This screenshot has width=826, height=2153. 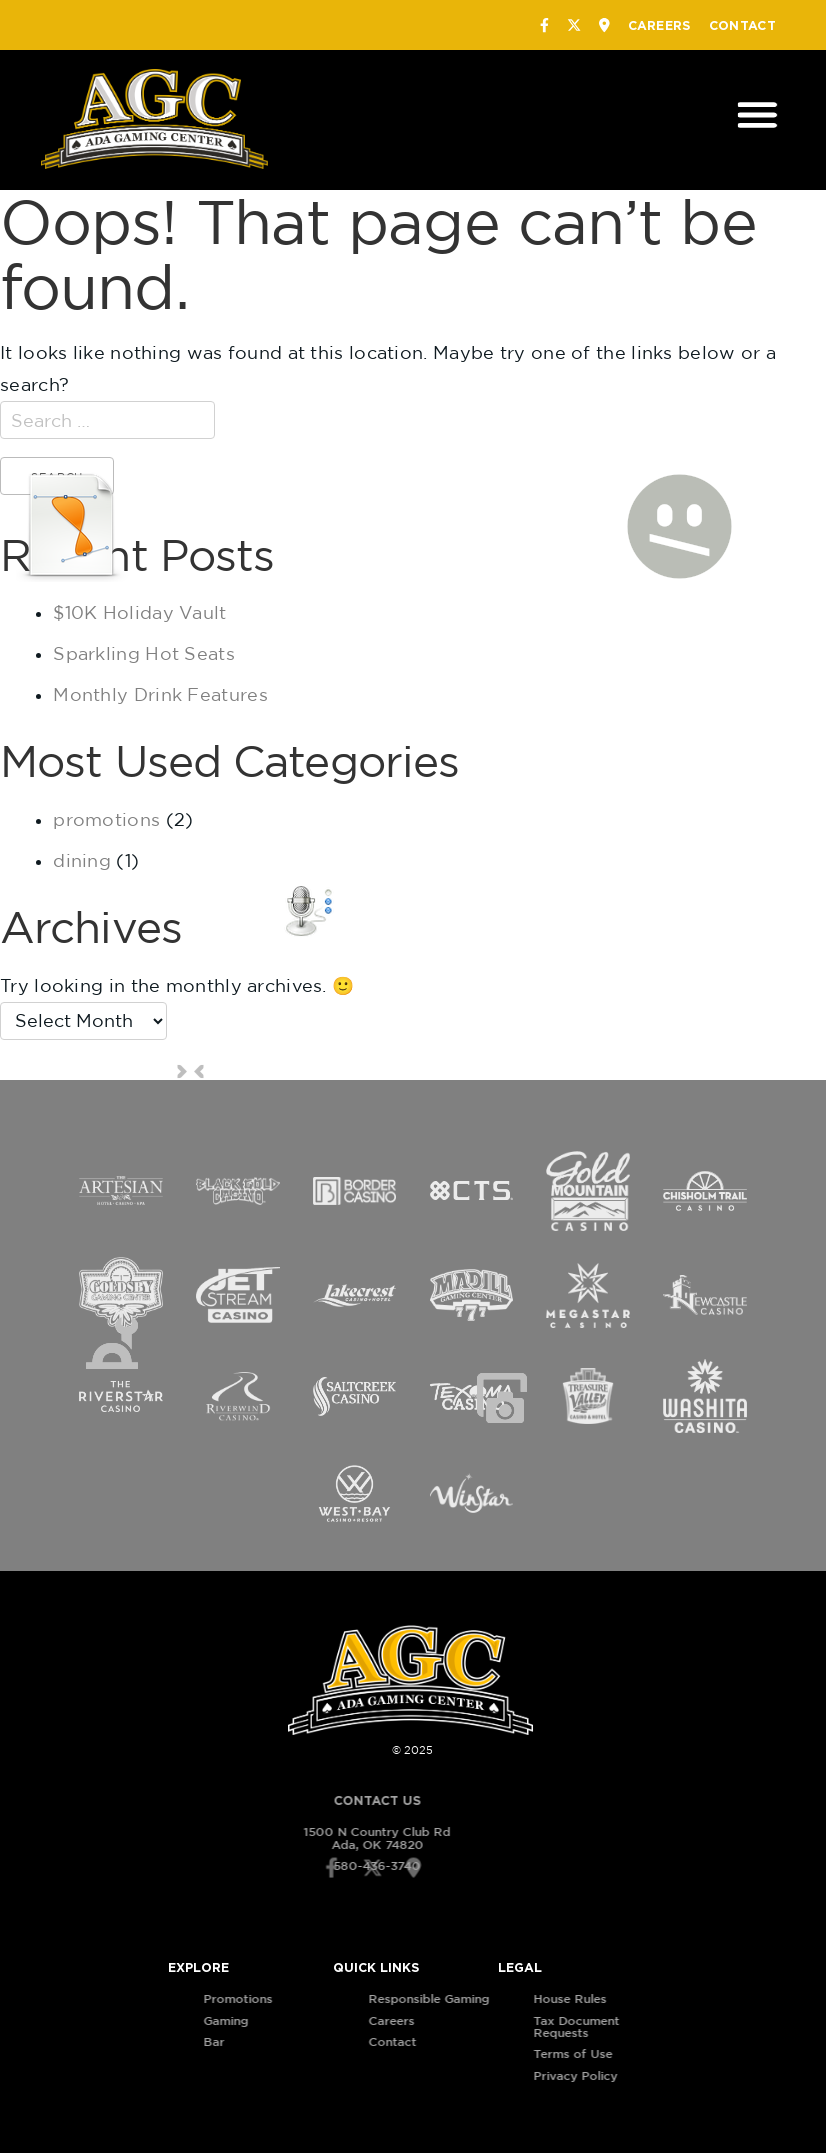 What do you see at coordinates (502, 1398) in the screenshot?
I see `take a screenshot` at bounding box center [502, 1398].